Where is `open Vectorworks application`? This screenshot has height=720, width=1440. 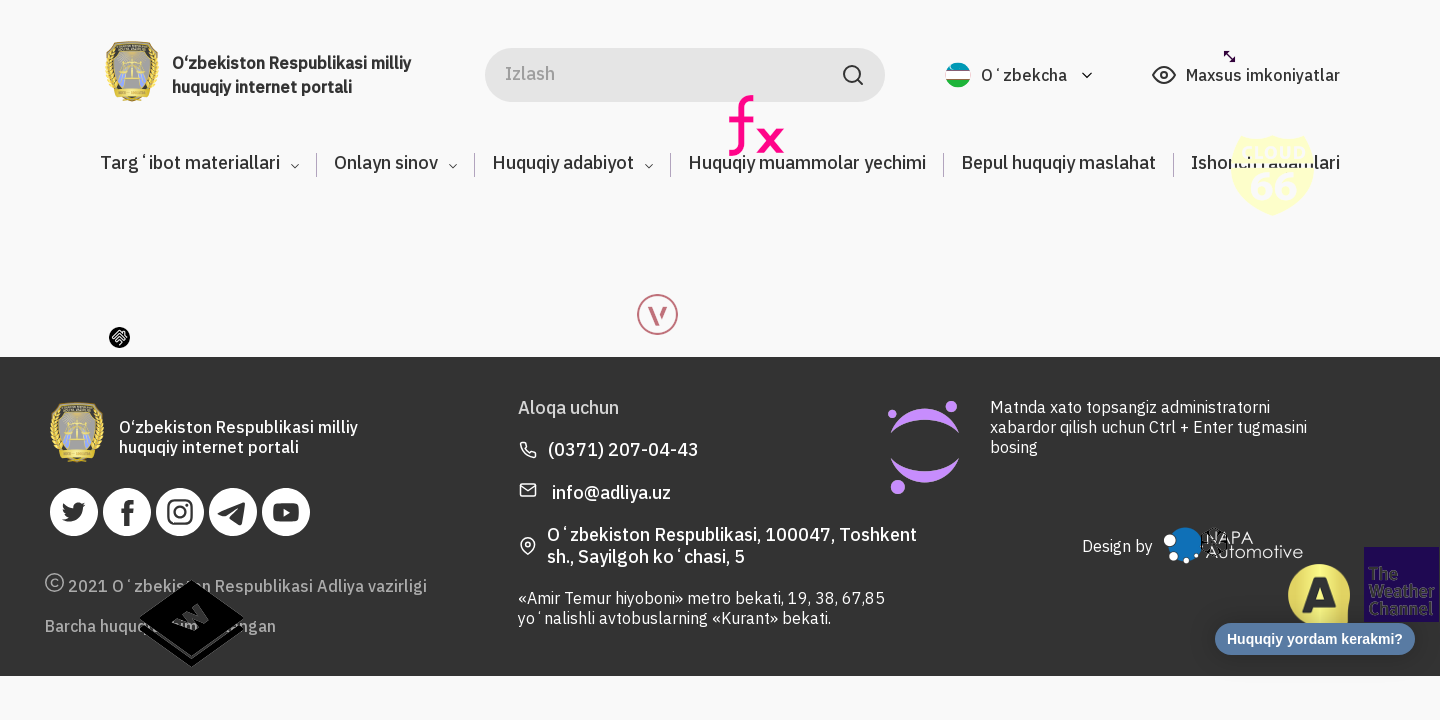 open Vectorworks application is located at coordinates (657, 314).